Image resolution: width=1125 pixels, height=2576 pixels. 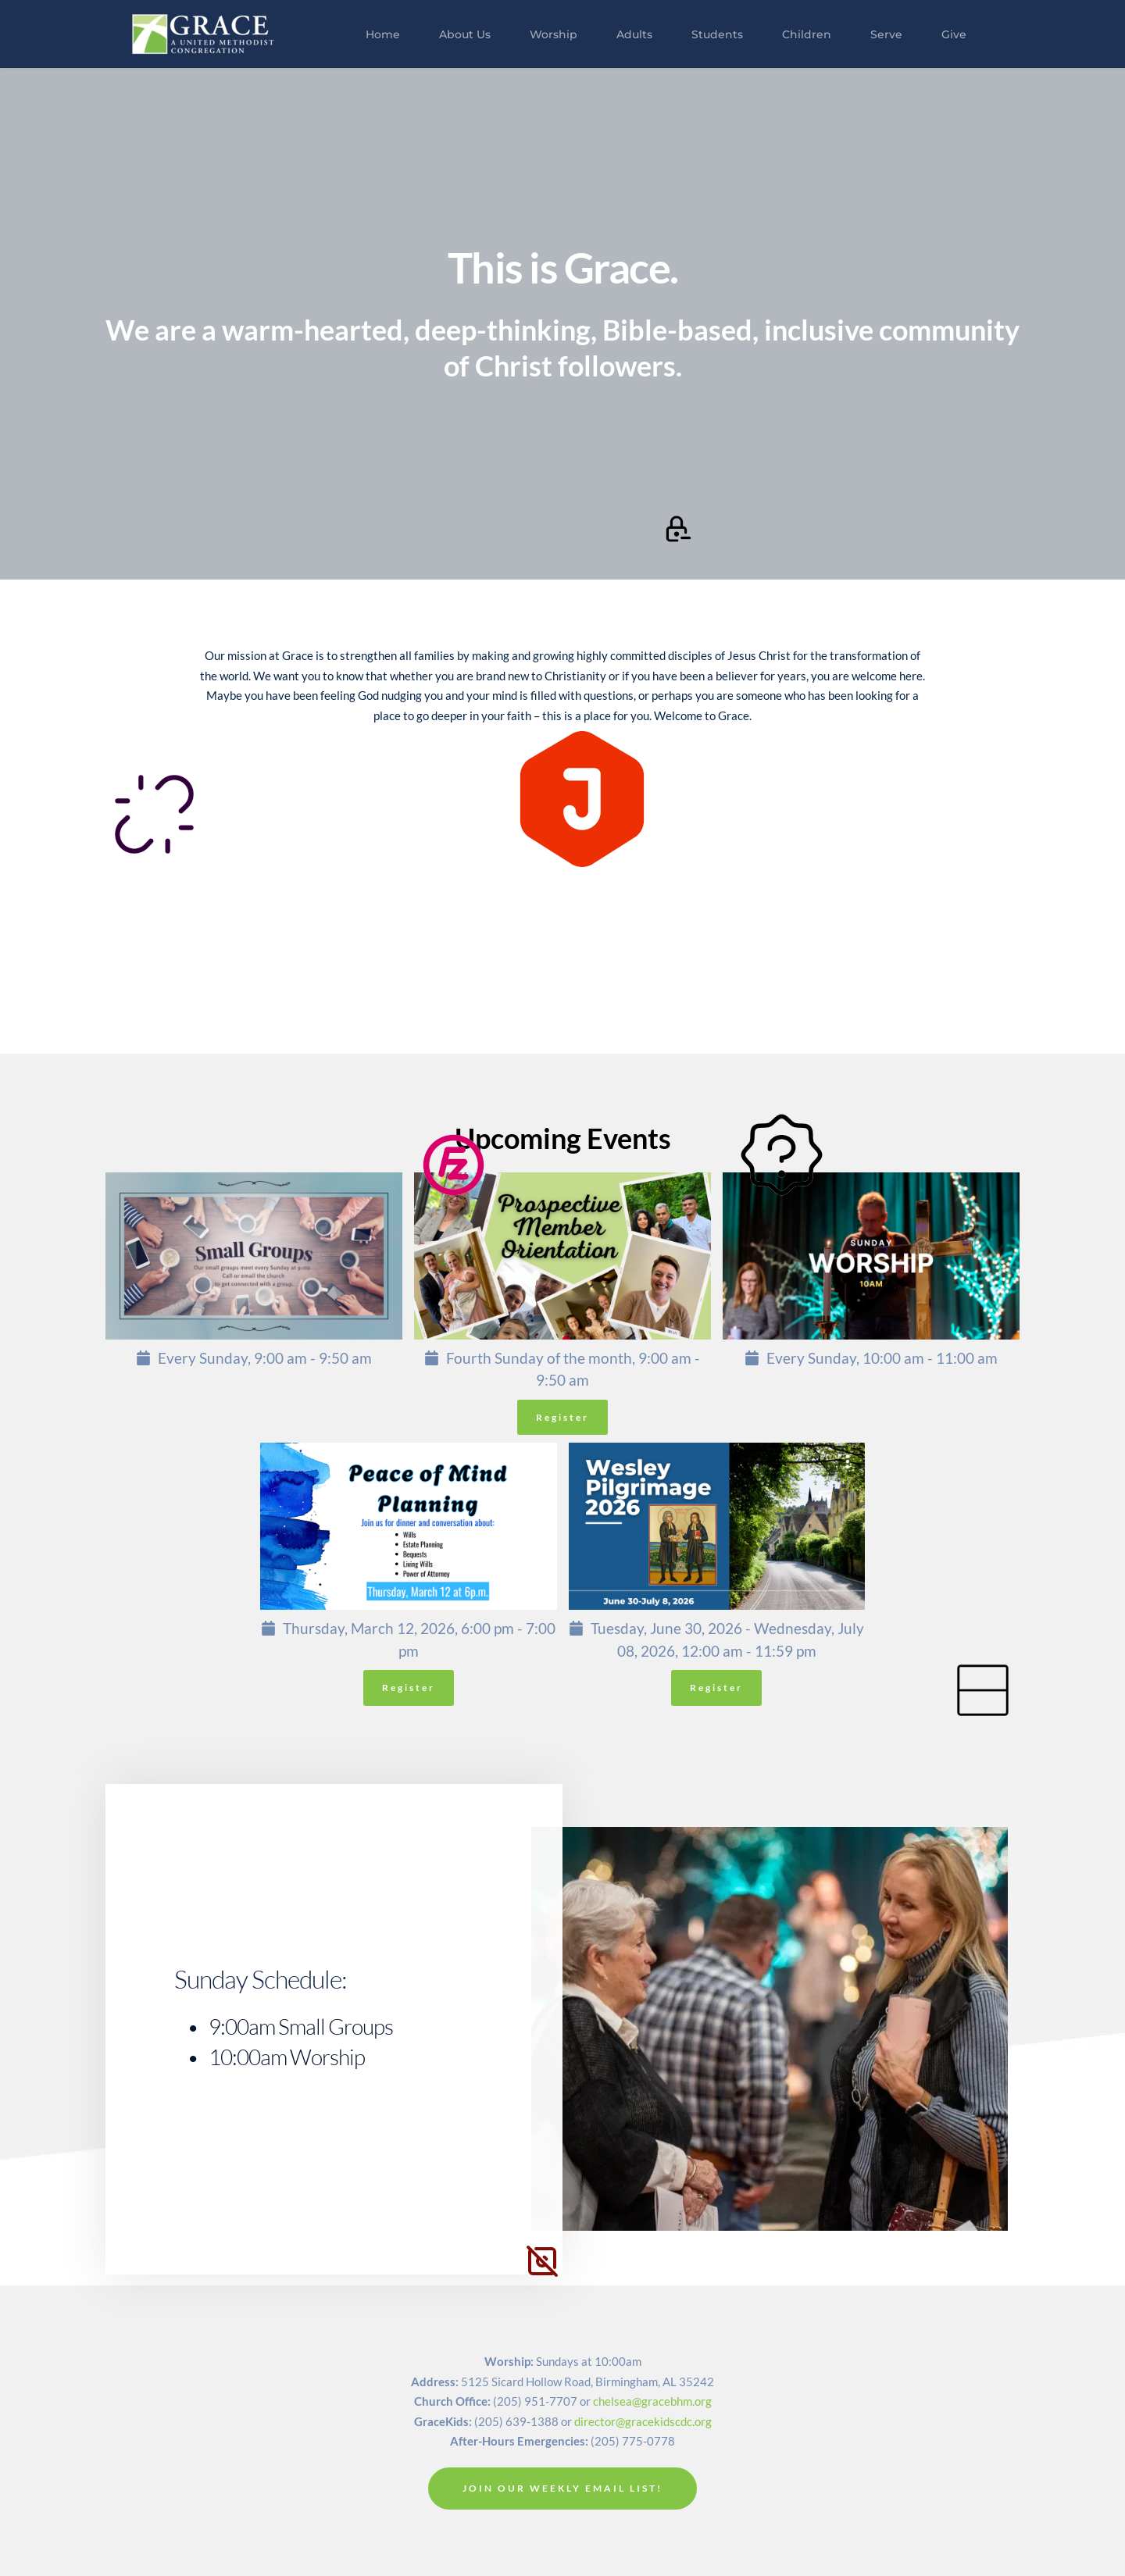 What do you see at coordinates (453, 1165) in the screenshot?
I see `open filezilla ftp client` at bounding box center [453, 1165].